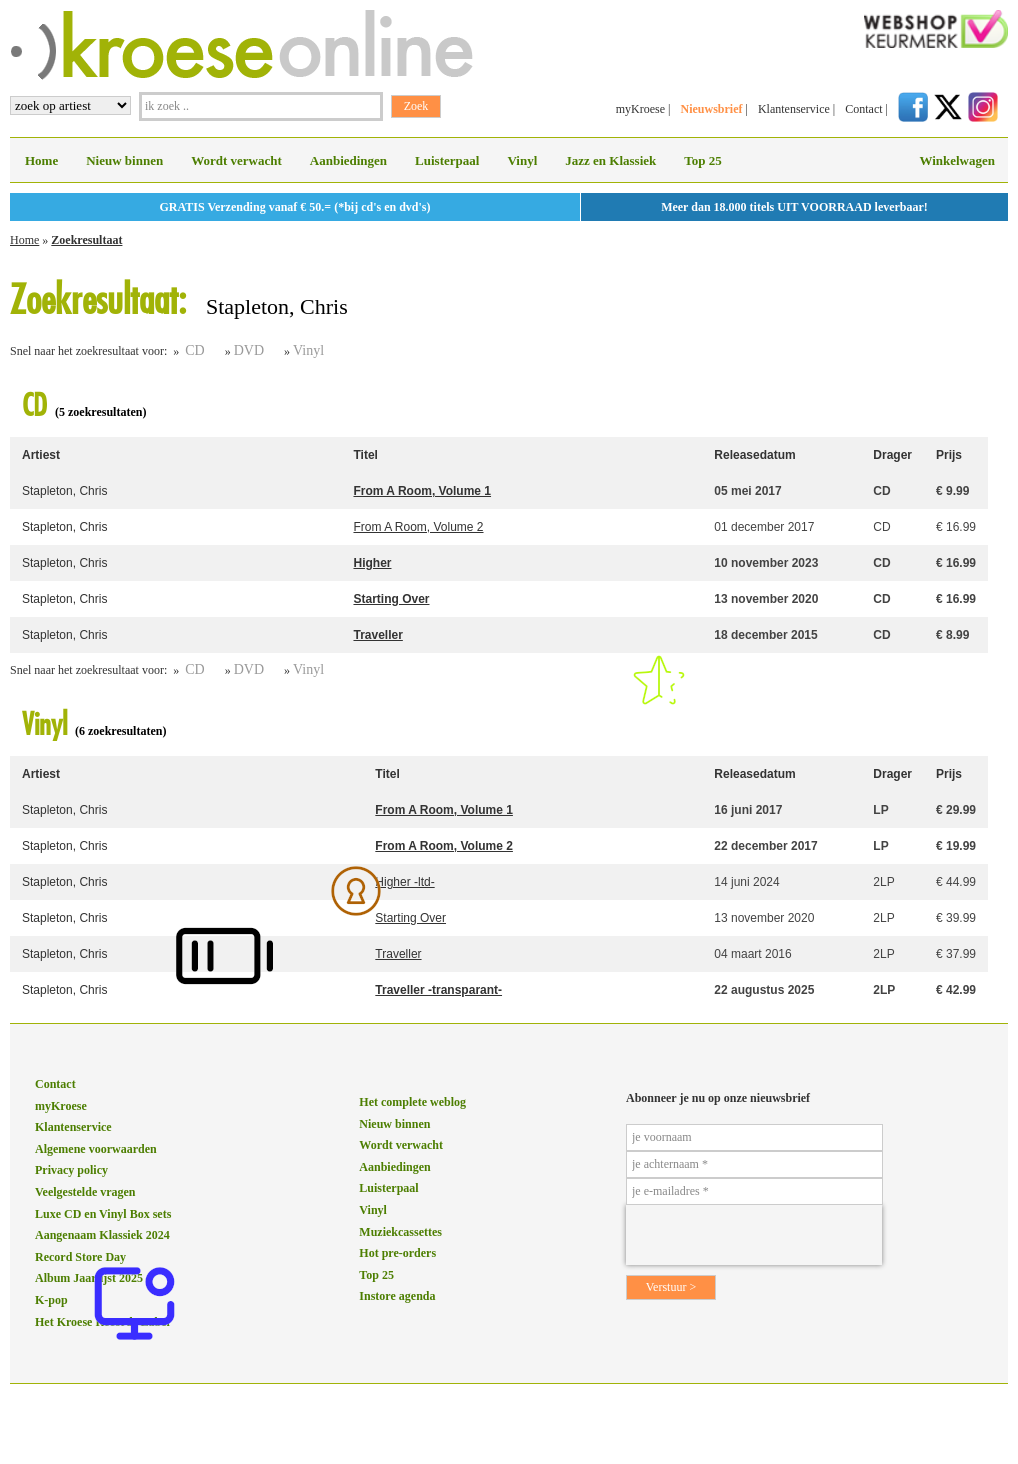 This screenshot has height=1464, width=1018. I want to click on indicates active screen recording or broadcast, so click(134, 1303).